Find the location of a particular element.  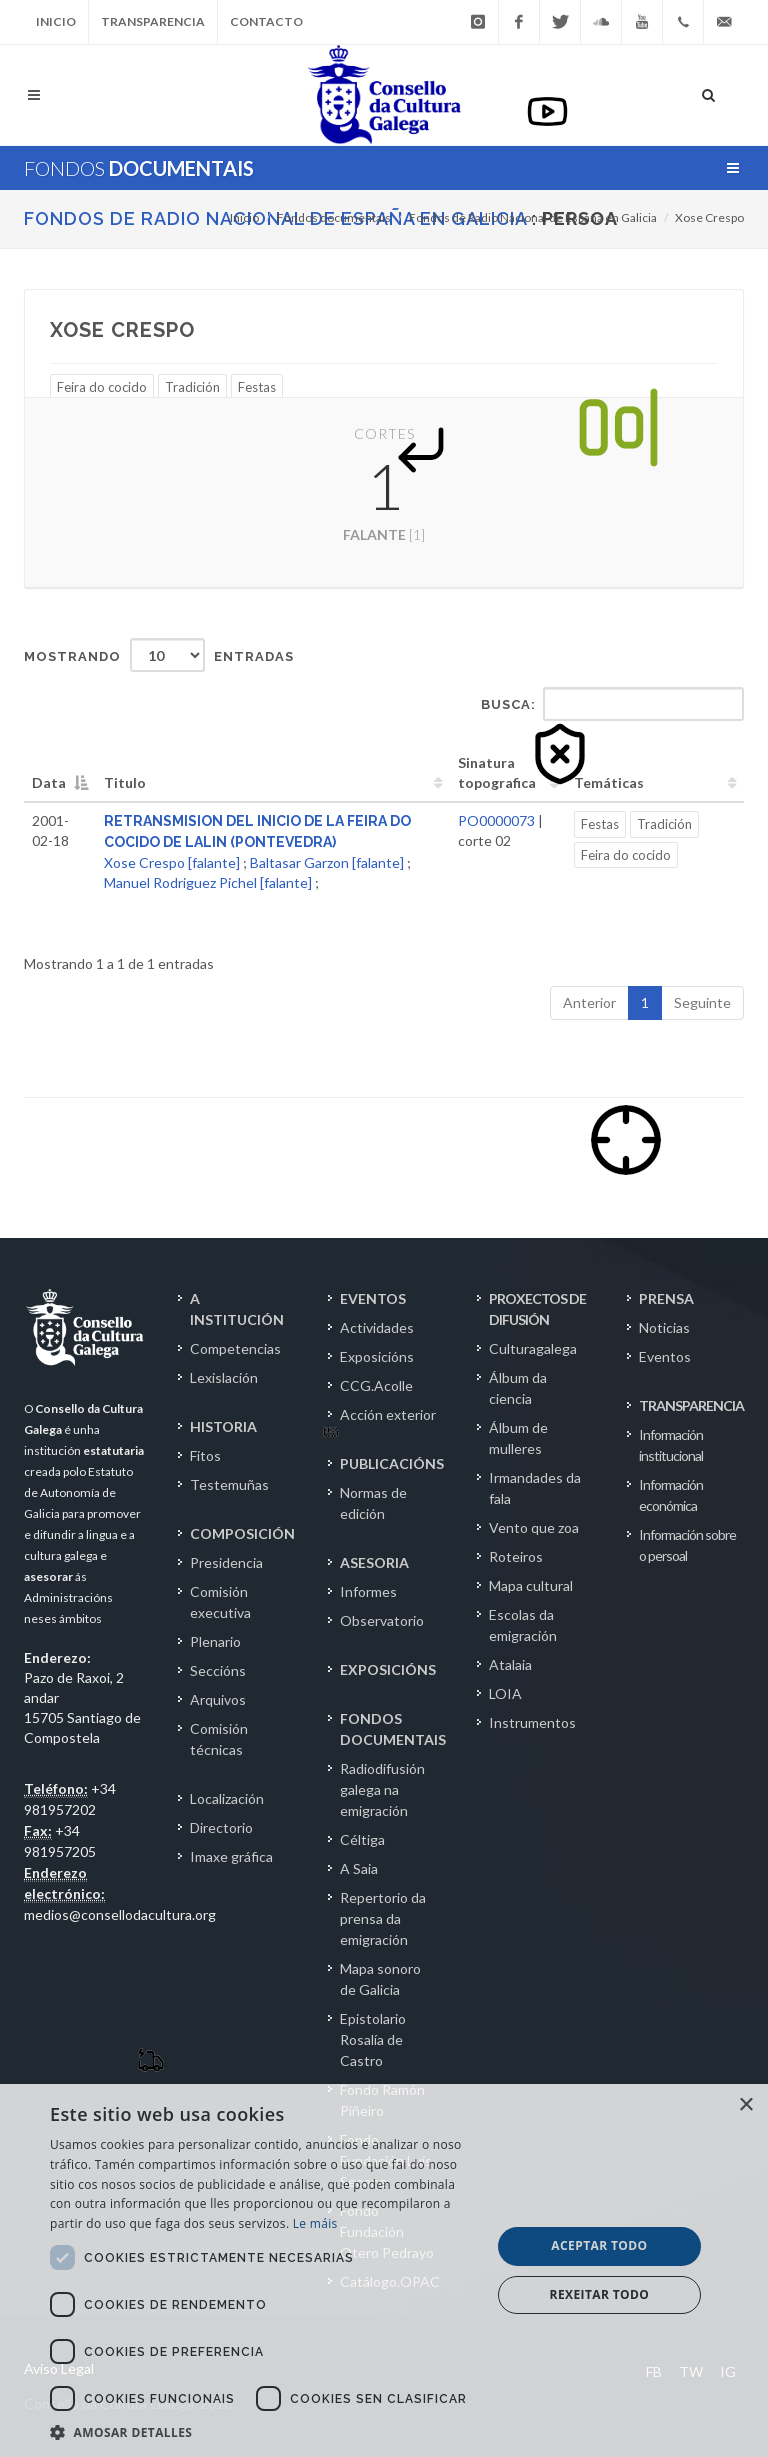

align elements to the end of the horizontal axis is located at coordinates (618, 427).